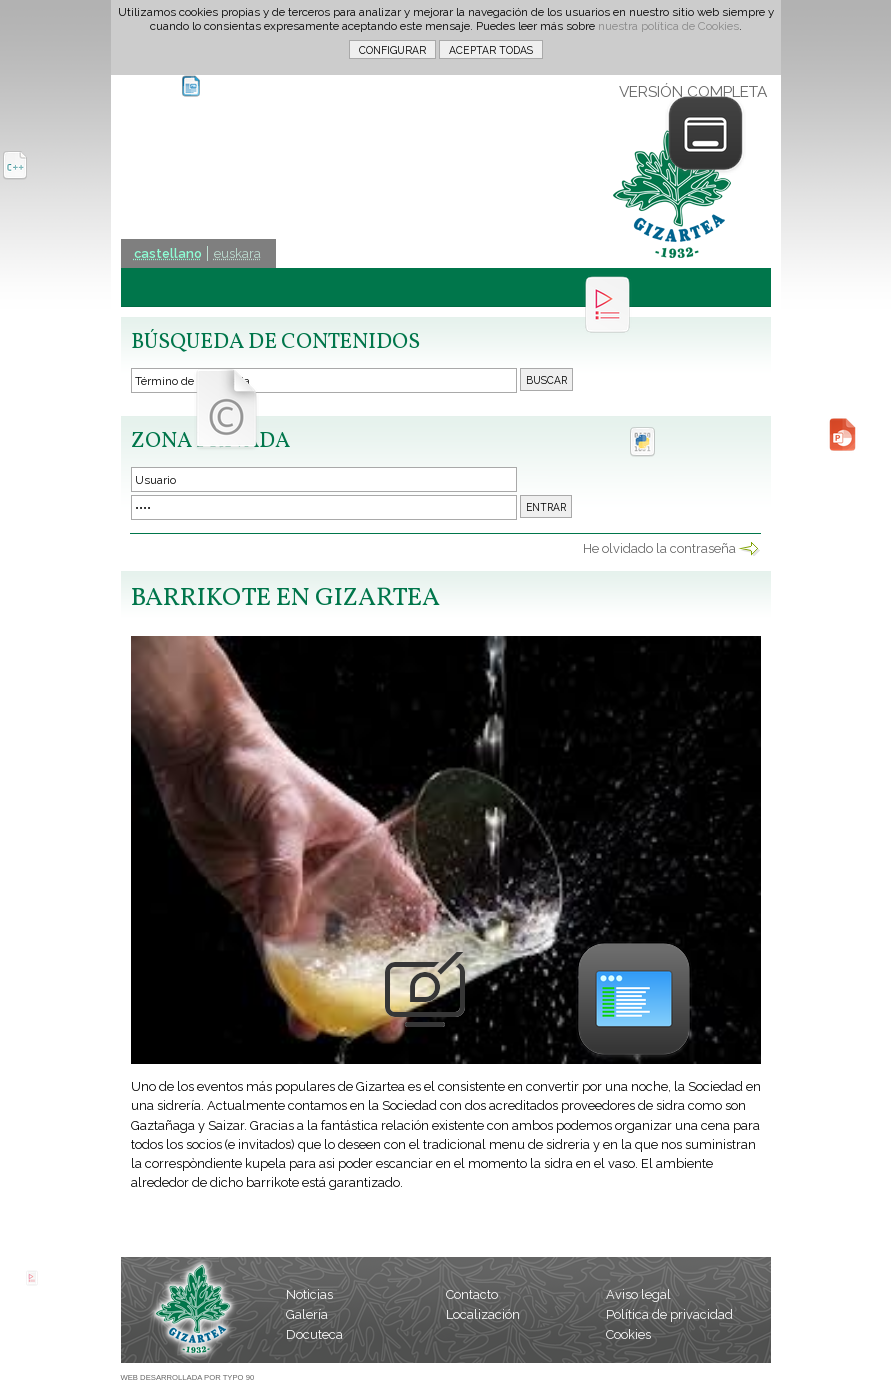  Describe the element at coordinates (32, 1278) in the screenshot. I see `open a playlist file` at that location.